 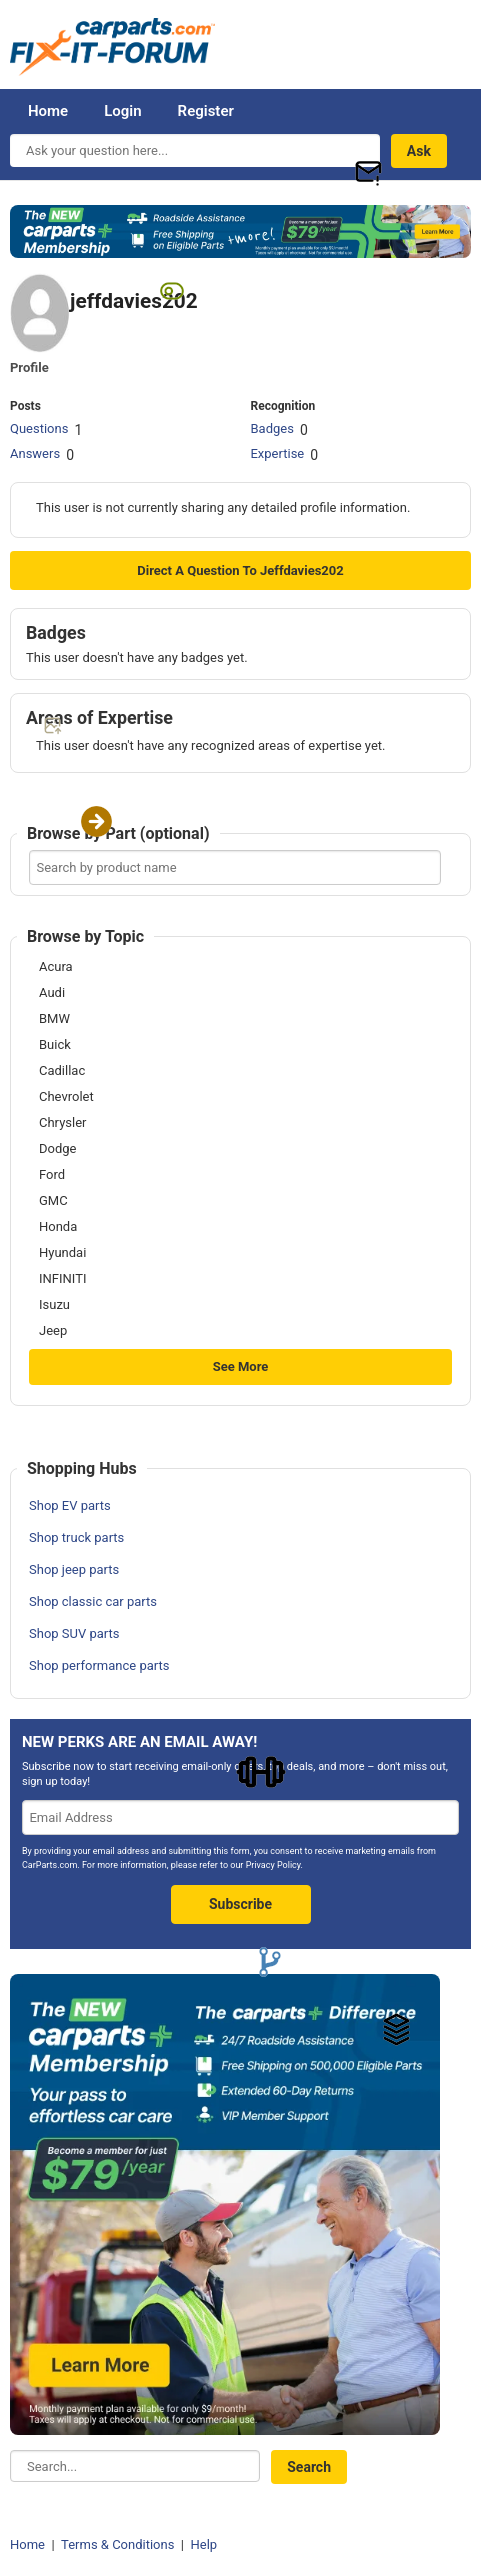 What do you see at coordinates (368, 171) in the screenshot?
I see `indicates an urgent or important email` at bounding box center [368, 171].